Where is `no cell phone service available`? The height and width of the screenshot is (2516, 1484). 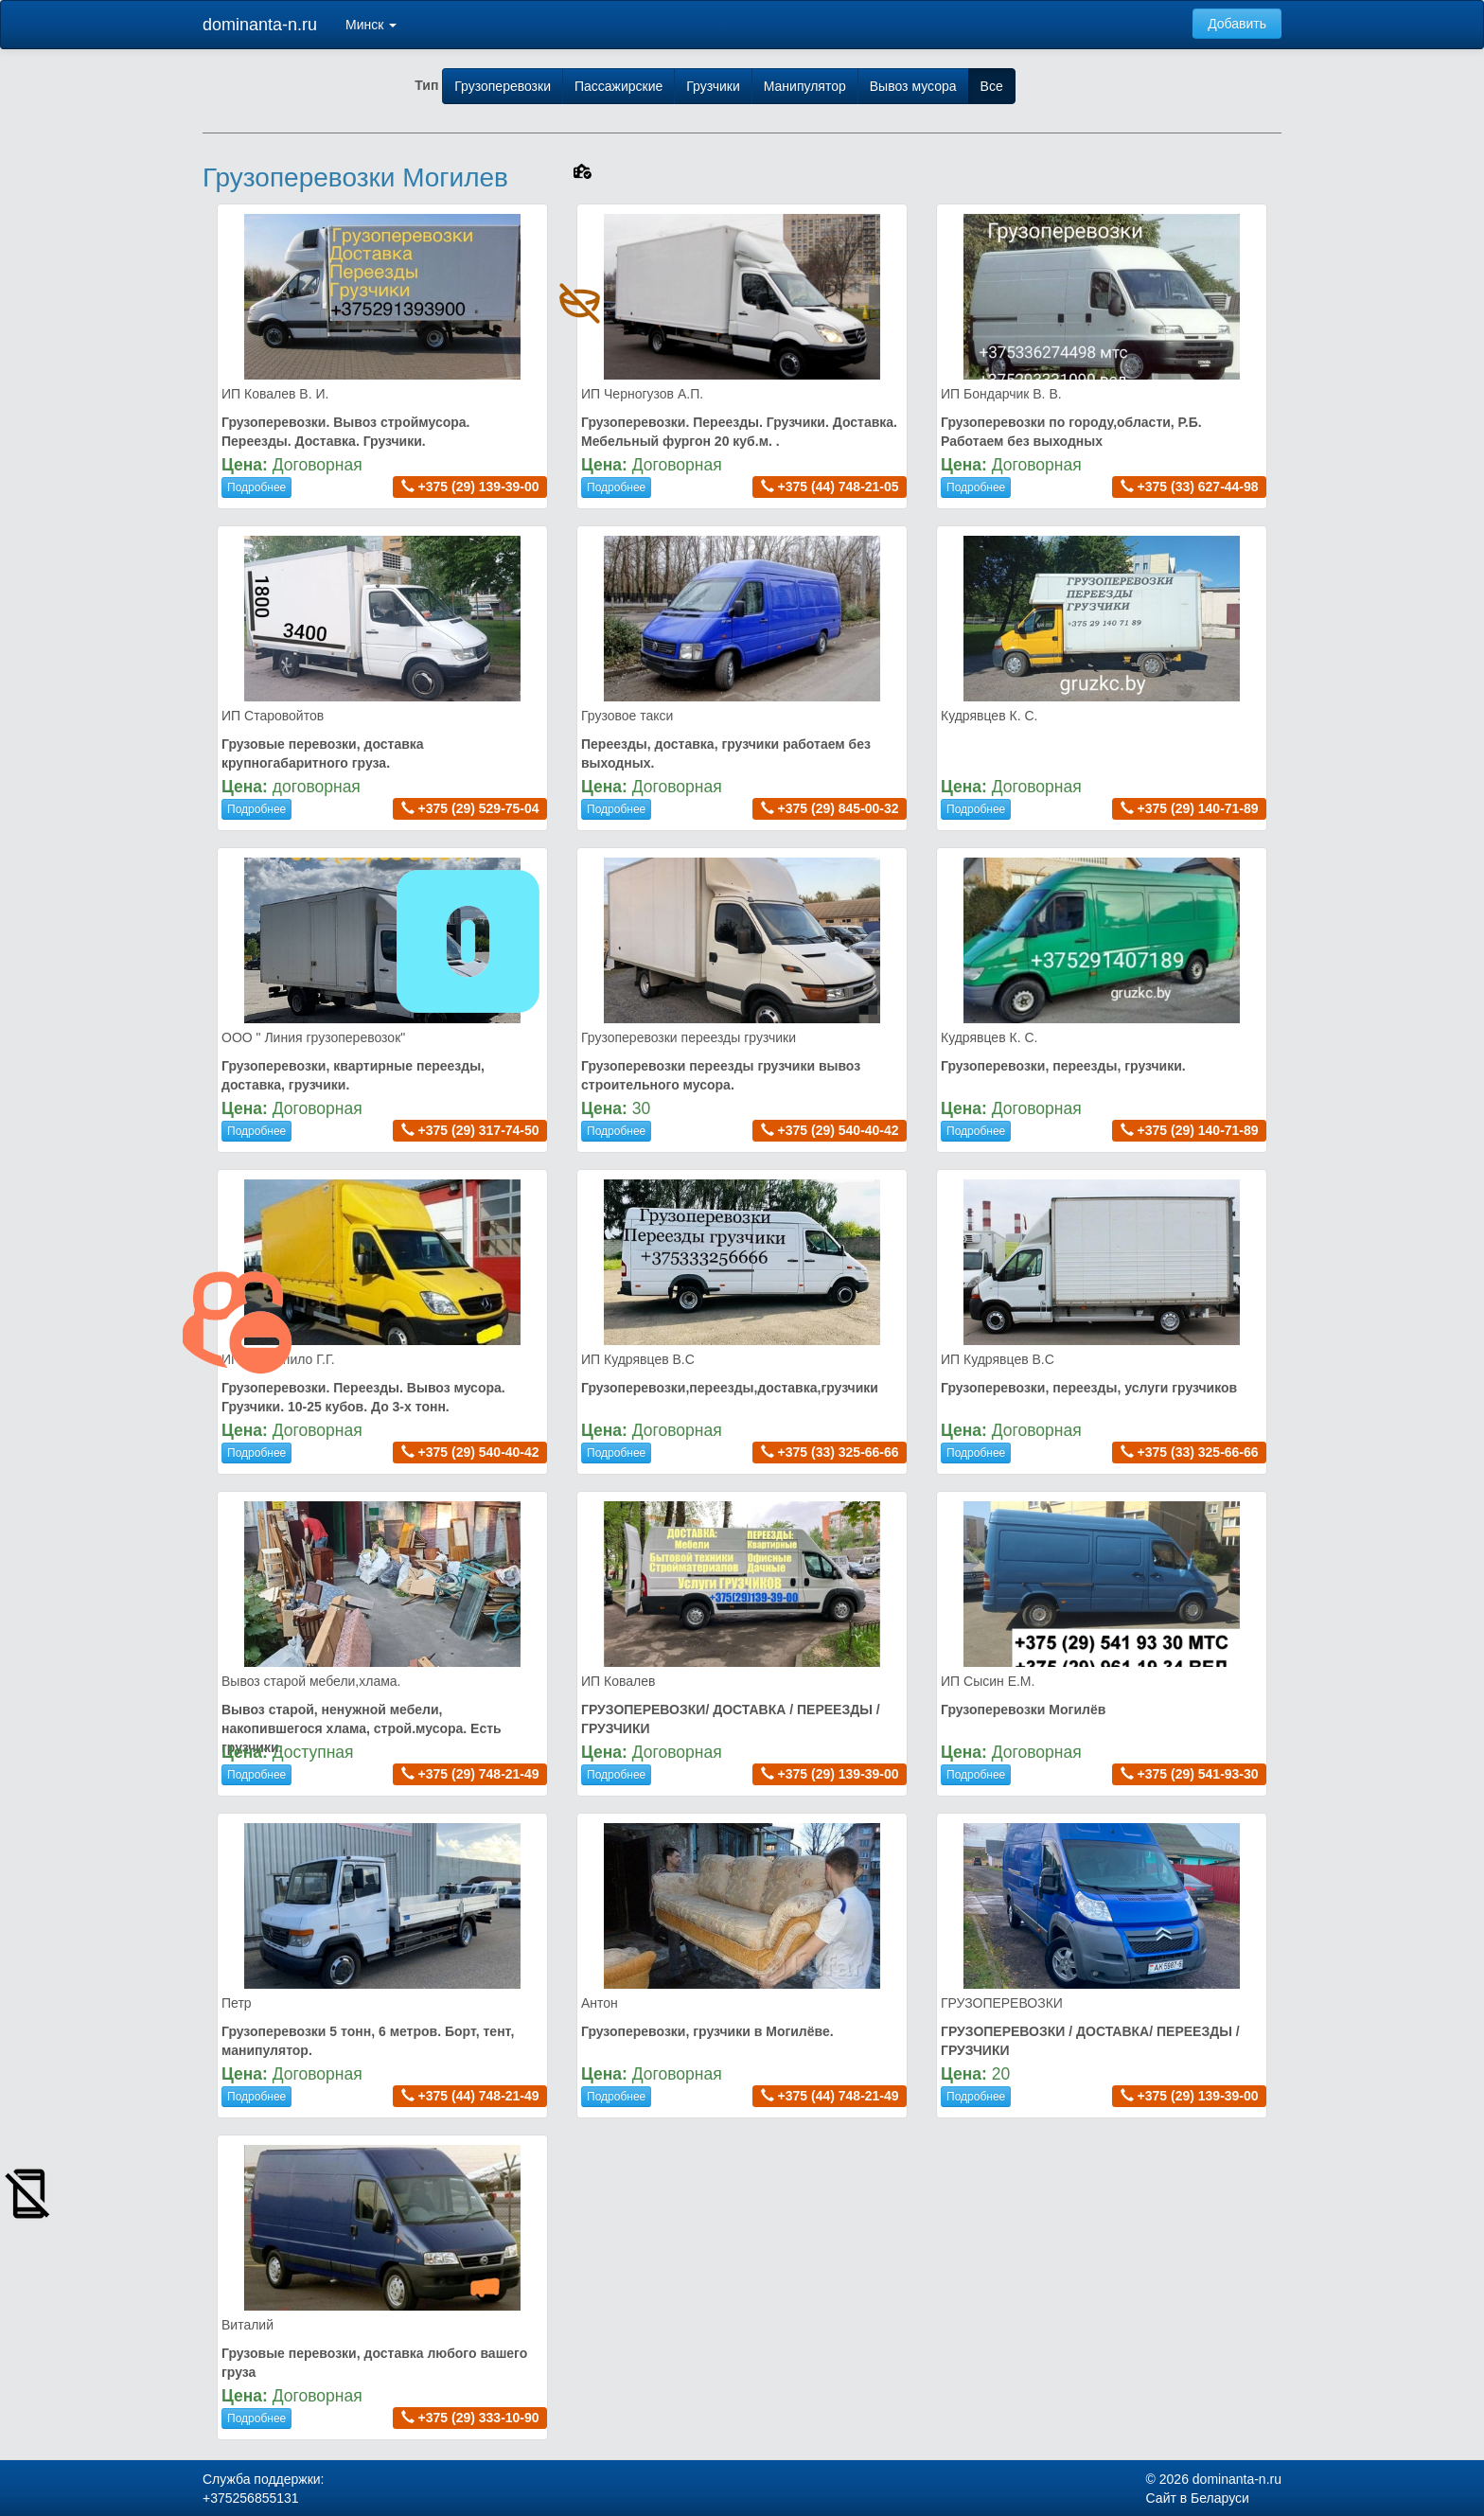
no cell phone service available is located at coordinates (28, 2193).